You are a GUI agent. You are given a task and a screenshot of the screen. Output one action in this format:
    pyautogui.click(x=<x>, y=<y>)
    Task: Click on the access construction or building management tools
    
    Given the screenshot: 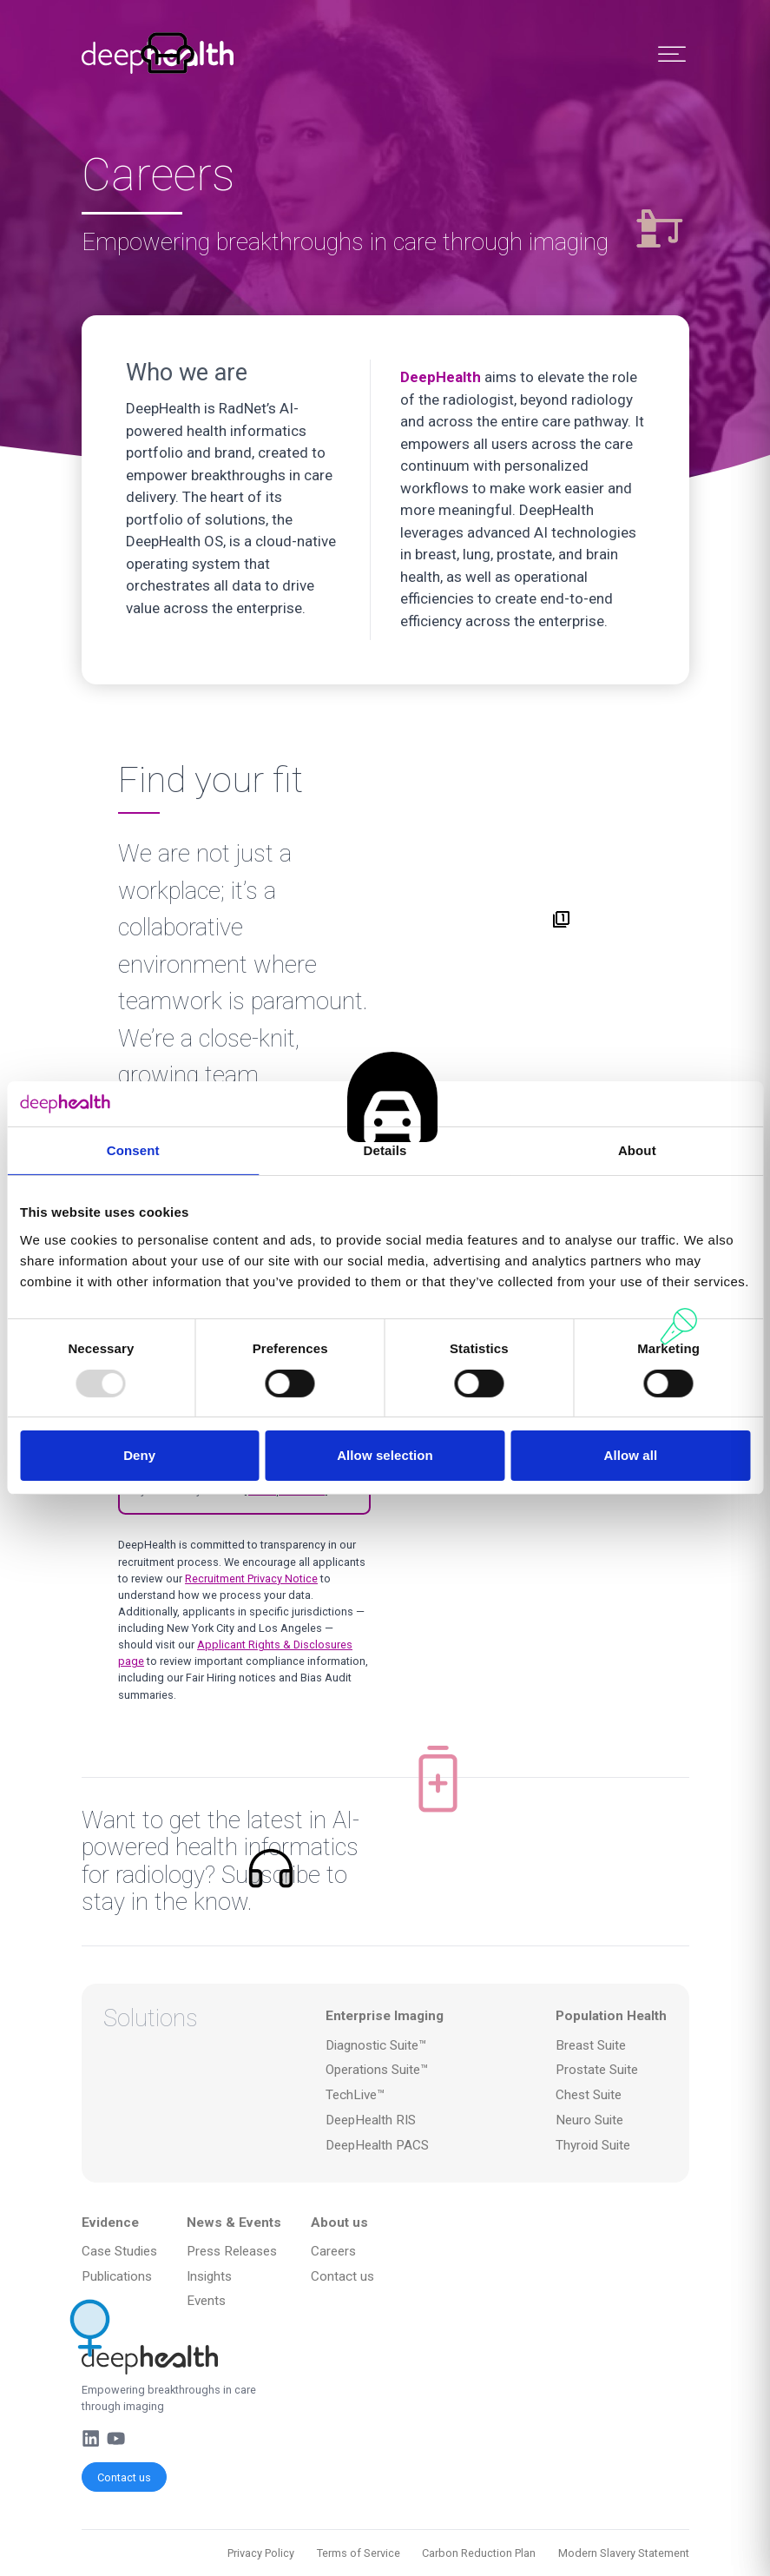 What is the action you would take?
    pyautogui.click(x=659, y=228)
    